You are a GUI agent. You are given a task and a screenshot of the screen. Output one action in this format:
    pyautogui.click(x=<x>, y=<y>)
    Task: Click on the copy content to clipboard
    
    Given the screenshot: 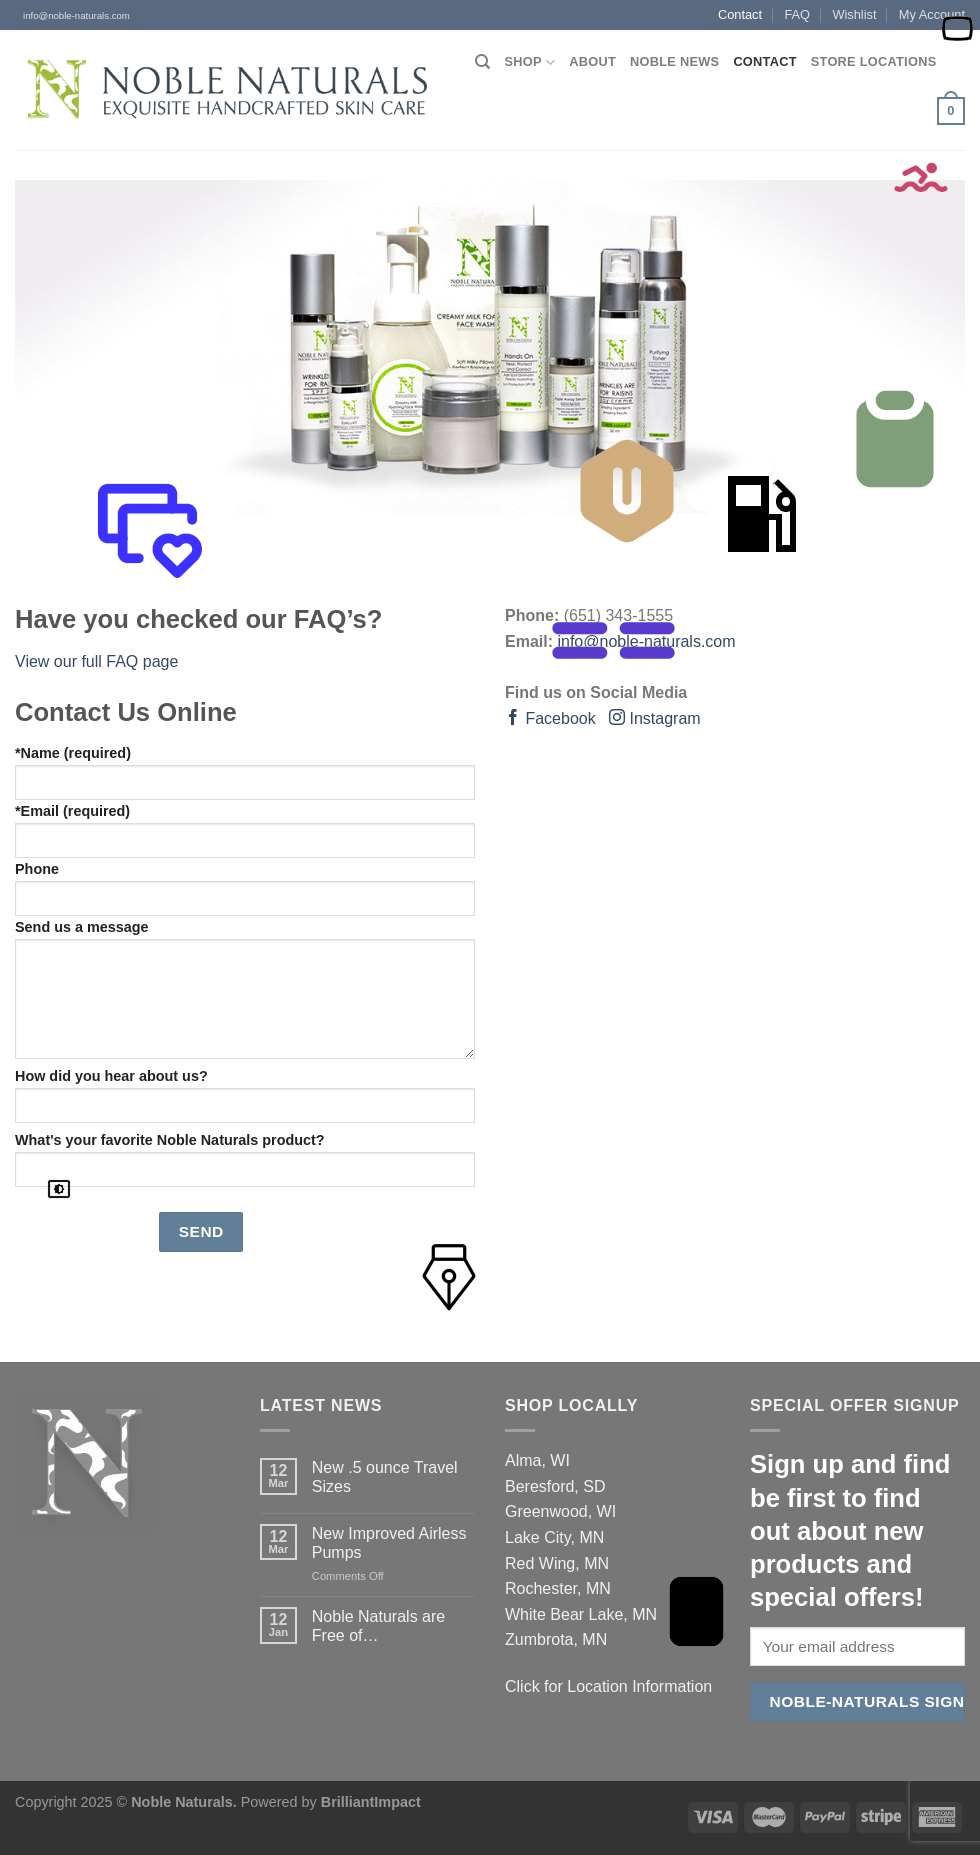 What is the action you would take?
    pyautogui.click(x=895, y=439)
    